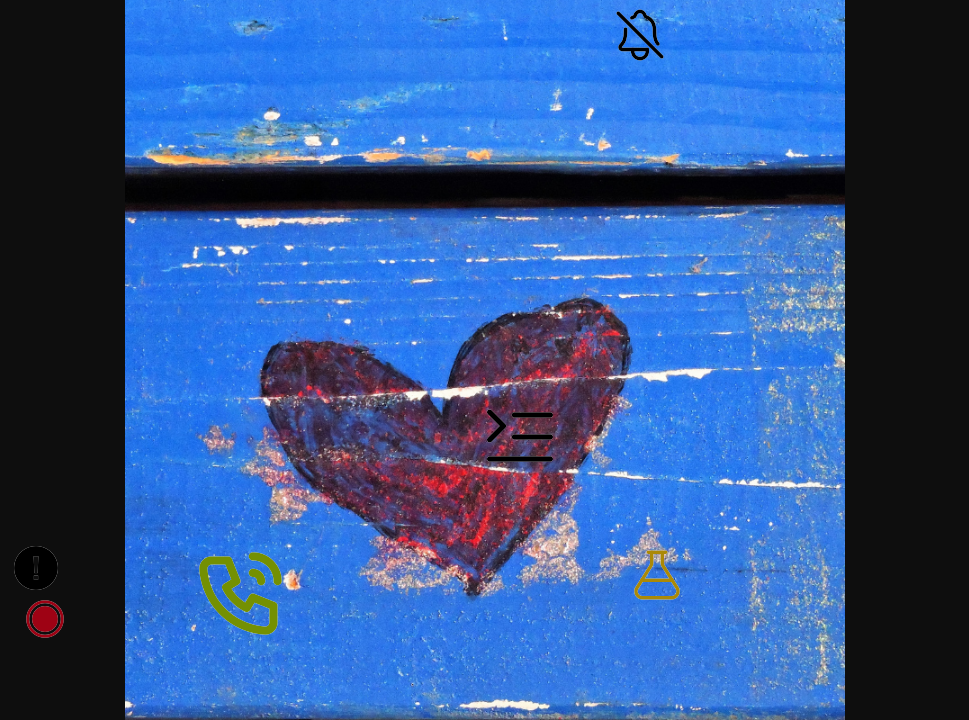 The image size is (969, 720). What do you see at coordinates (45, 619) in the screenshot?
I see `selected option in a radio button group` at bounding box center [45, 619].